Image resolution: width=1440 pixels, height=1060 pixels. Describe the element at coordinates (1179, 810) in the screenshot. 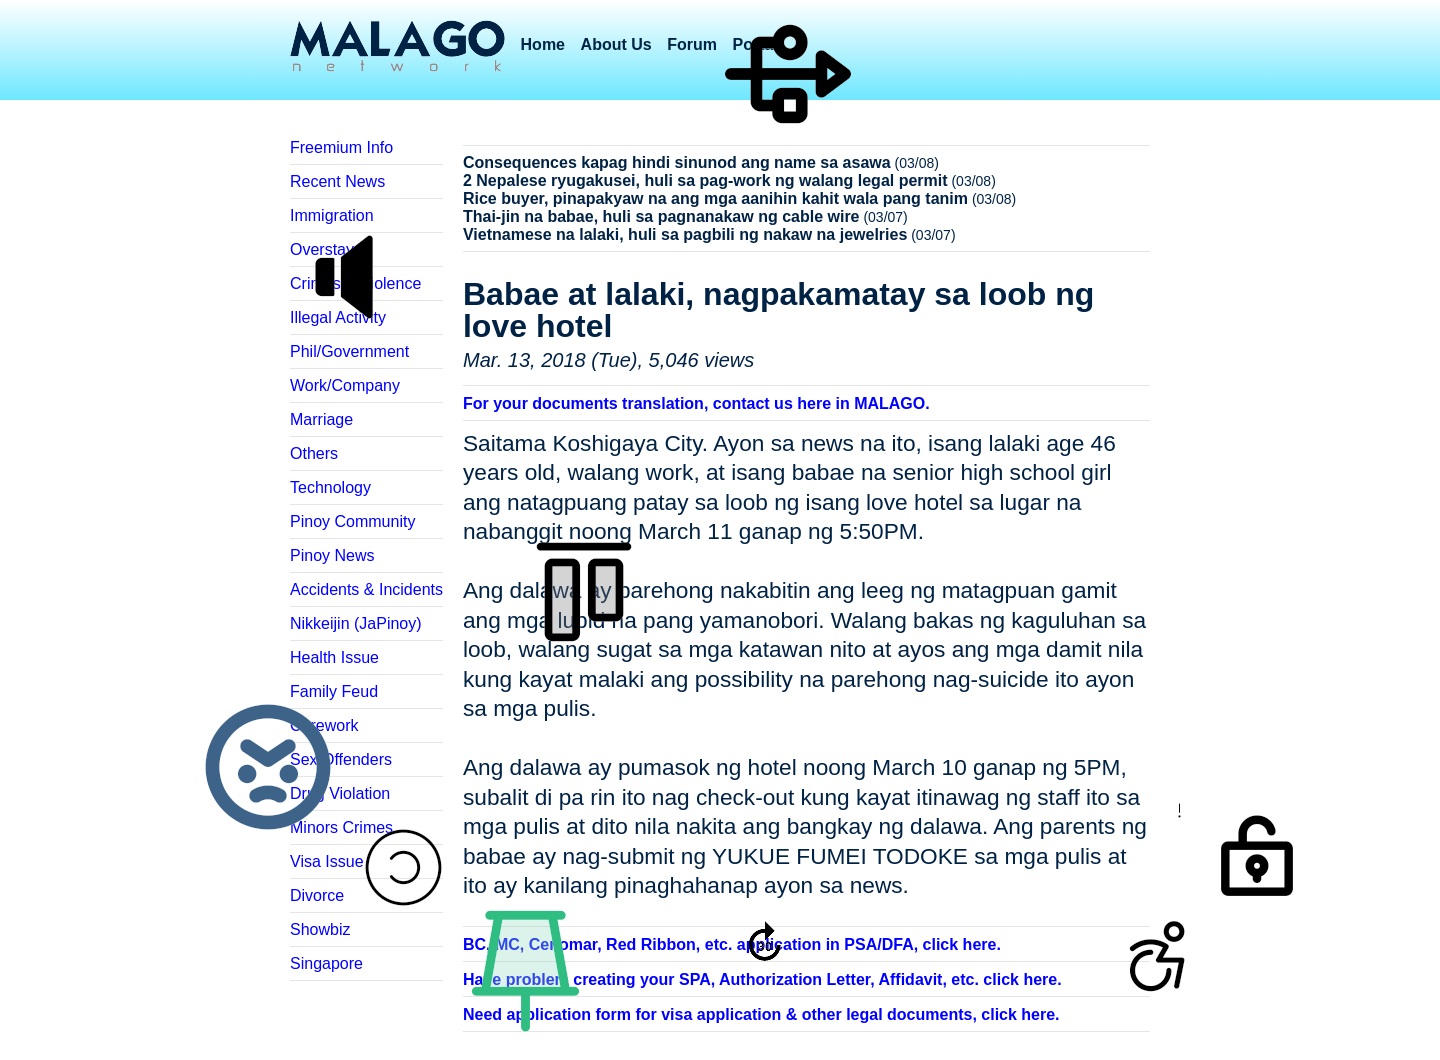

I see `indicates a warning or alert requiring attention` at that location.